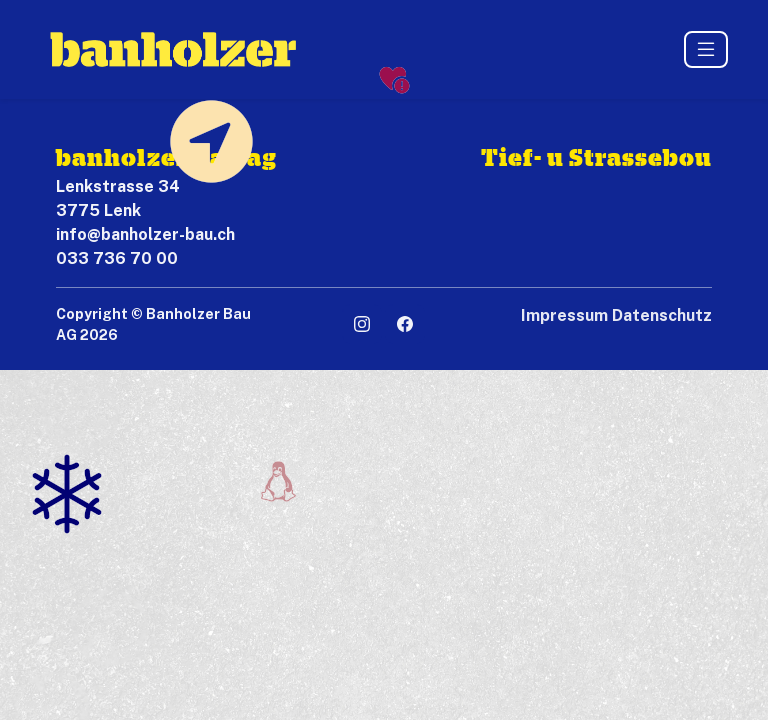 The height and width of the screenshot is (720, 768). Describe the element at coordinates (67, 494) in the screenshot. I see `indicates cold or winter weather conditions` at that location.